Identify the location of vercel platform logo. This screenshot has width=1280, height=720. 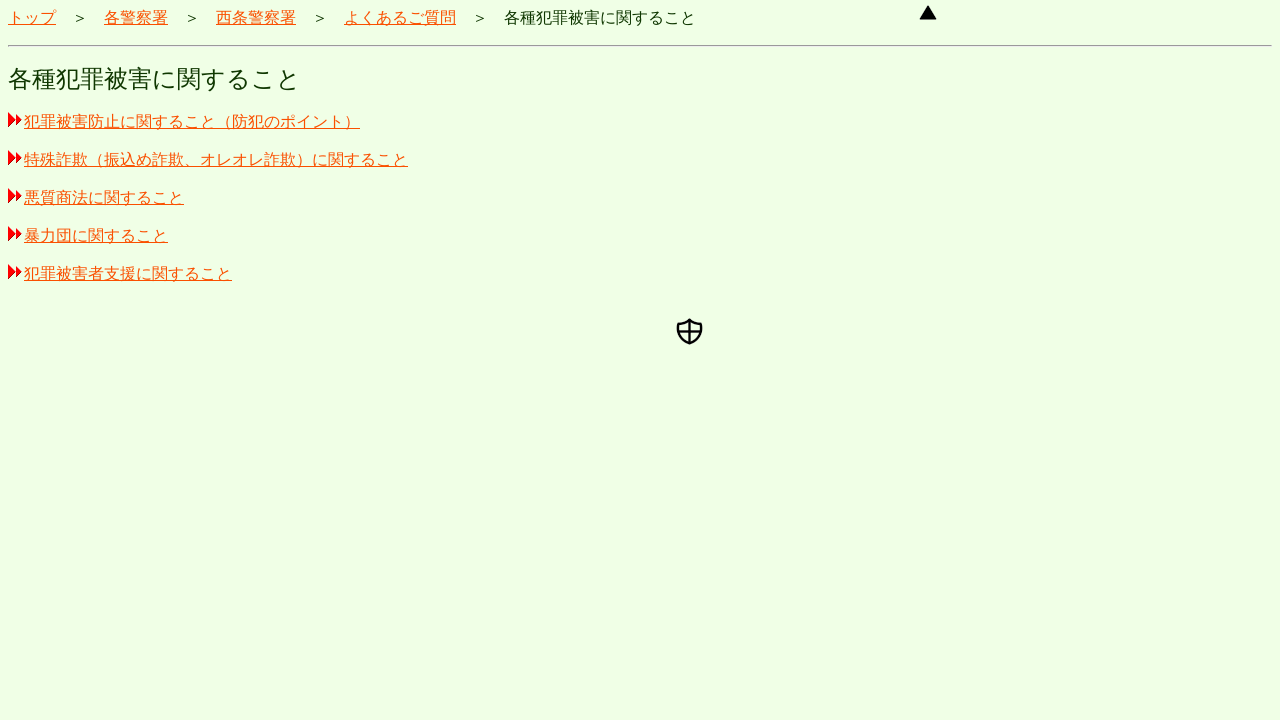
(928, 13).